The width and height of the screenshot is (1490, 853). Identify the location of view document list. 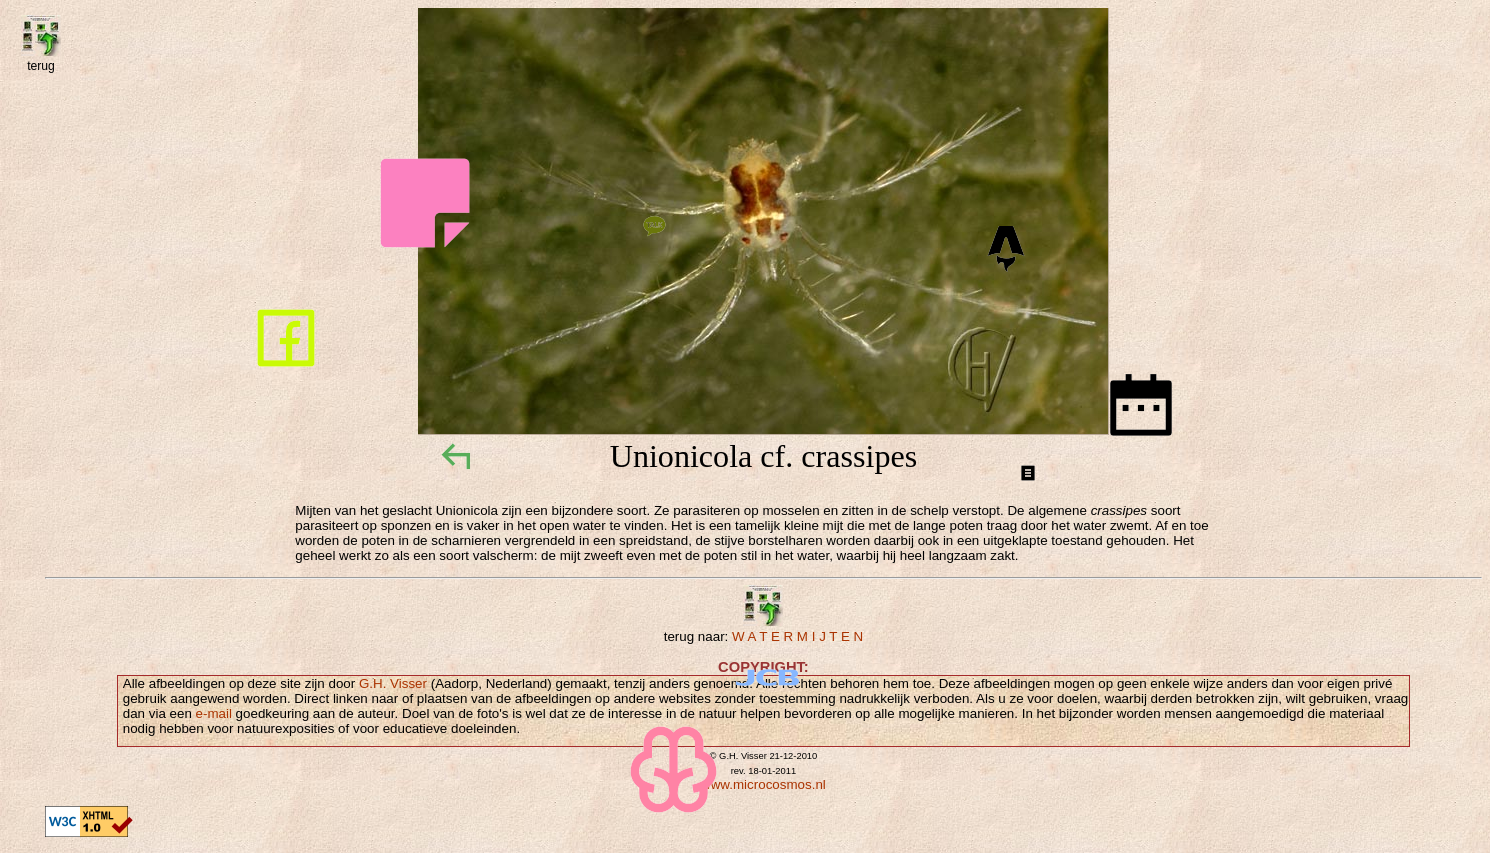
(1028, 473).